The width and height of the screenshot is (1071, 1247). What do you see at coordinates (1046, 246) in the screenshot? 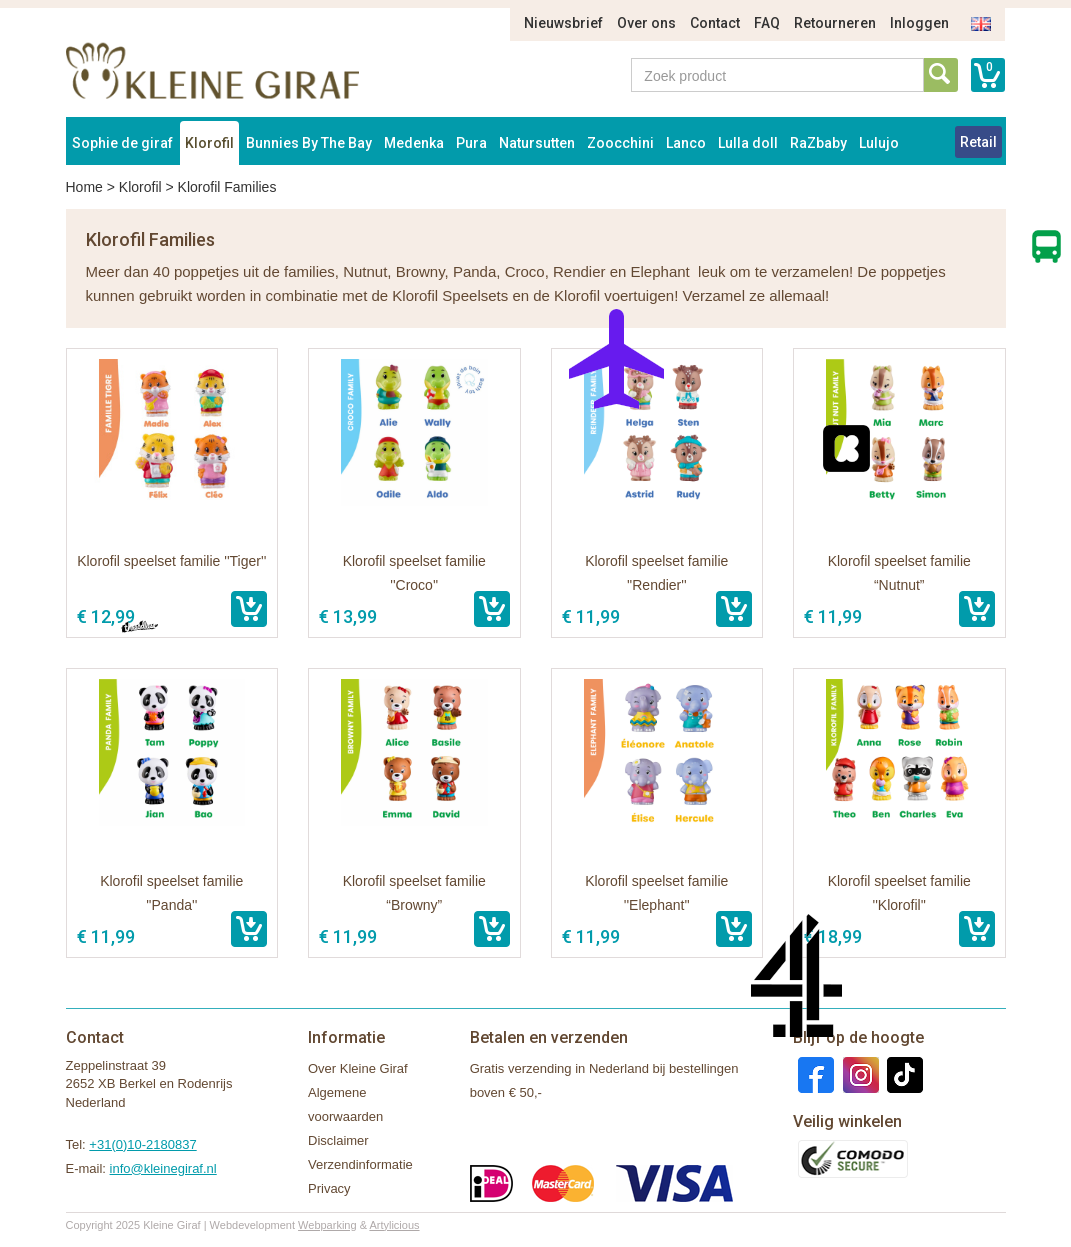
I see `view bus or public transit options` at bounding box center [1046, 246].